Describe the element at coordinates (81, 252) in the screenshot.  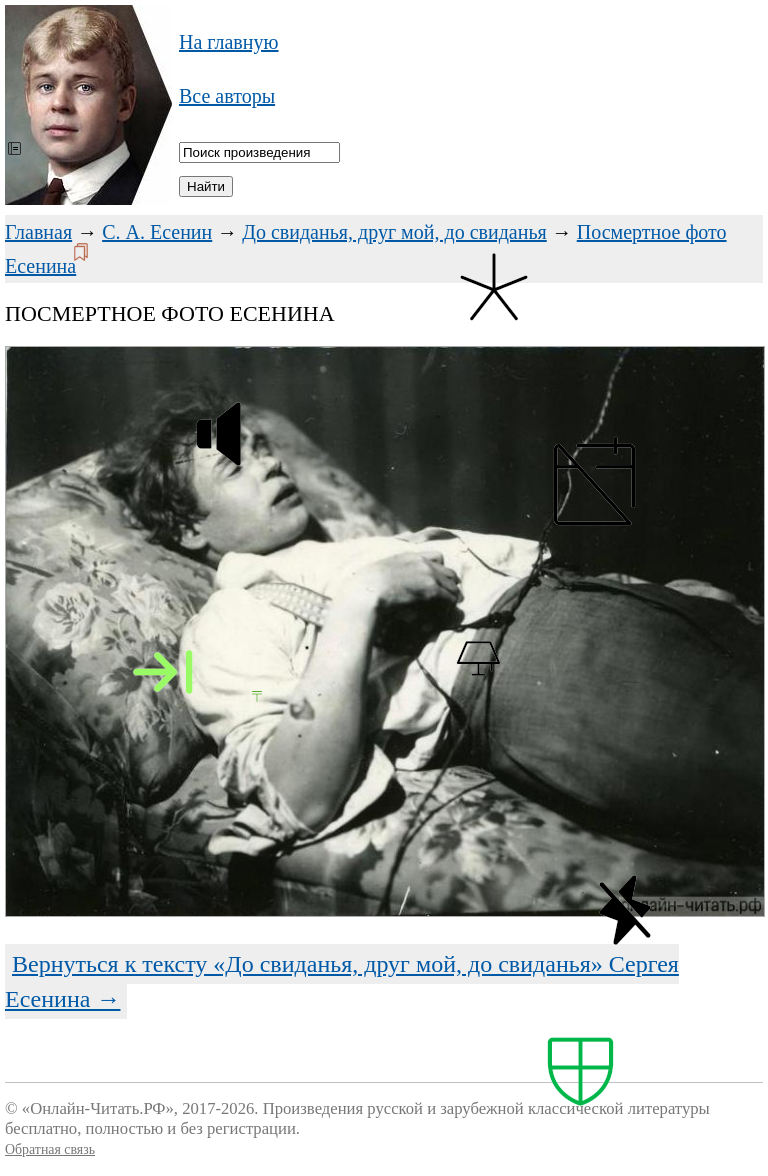
I see `view your bookmarked items` at that location.